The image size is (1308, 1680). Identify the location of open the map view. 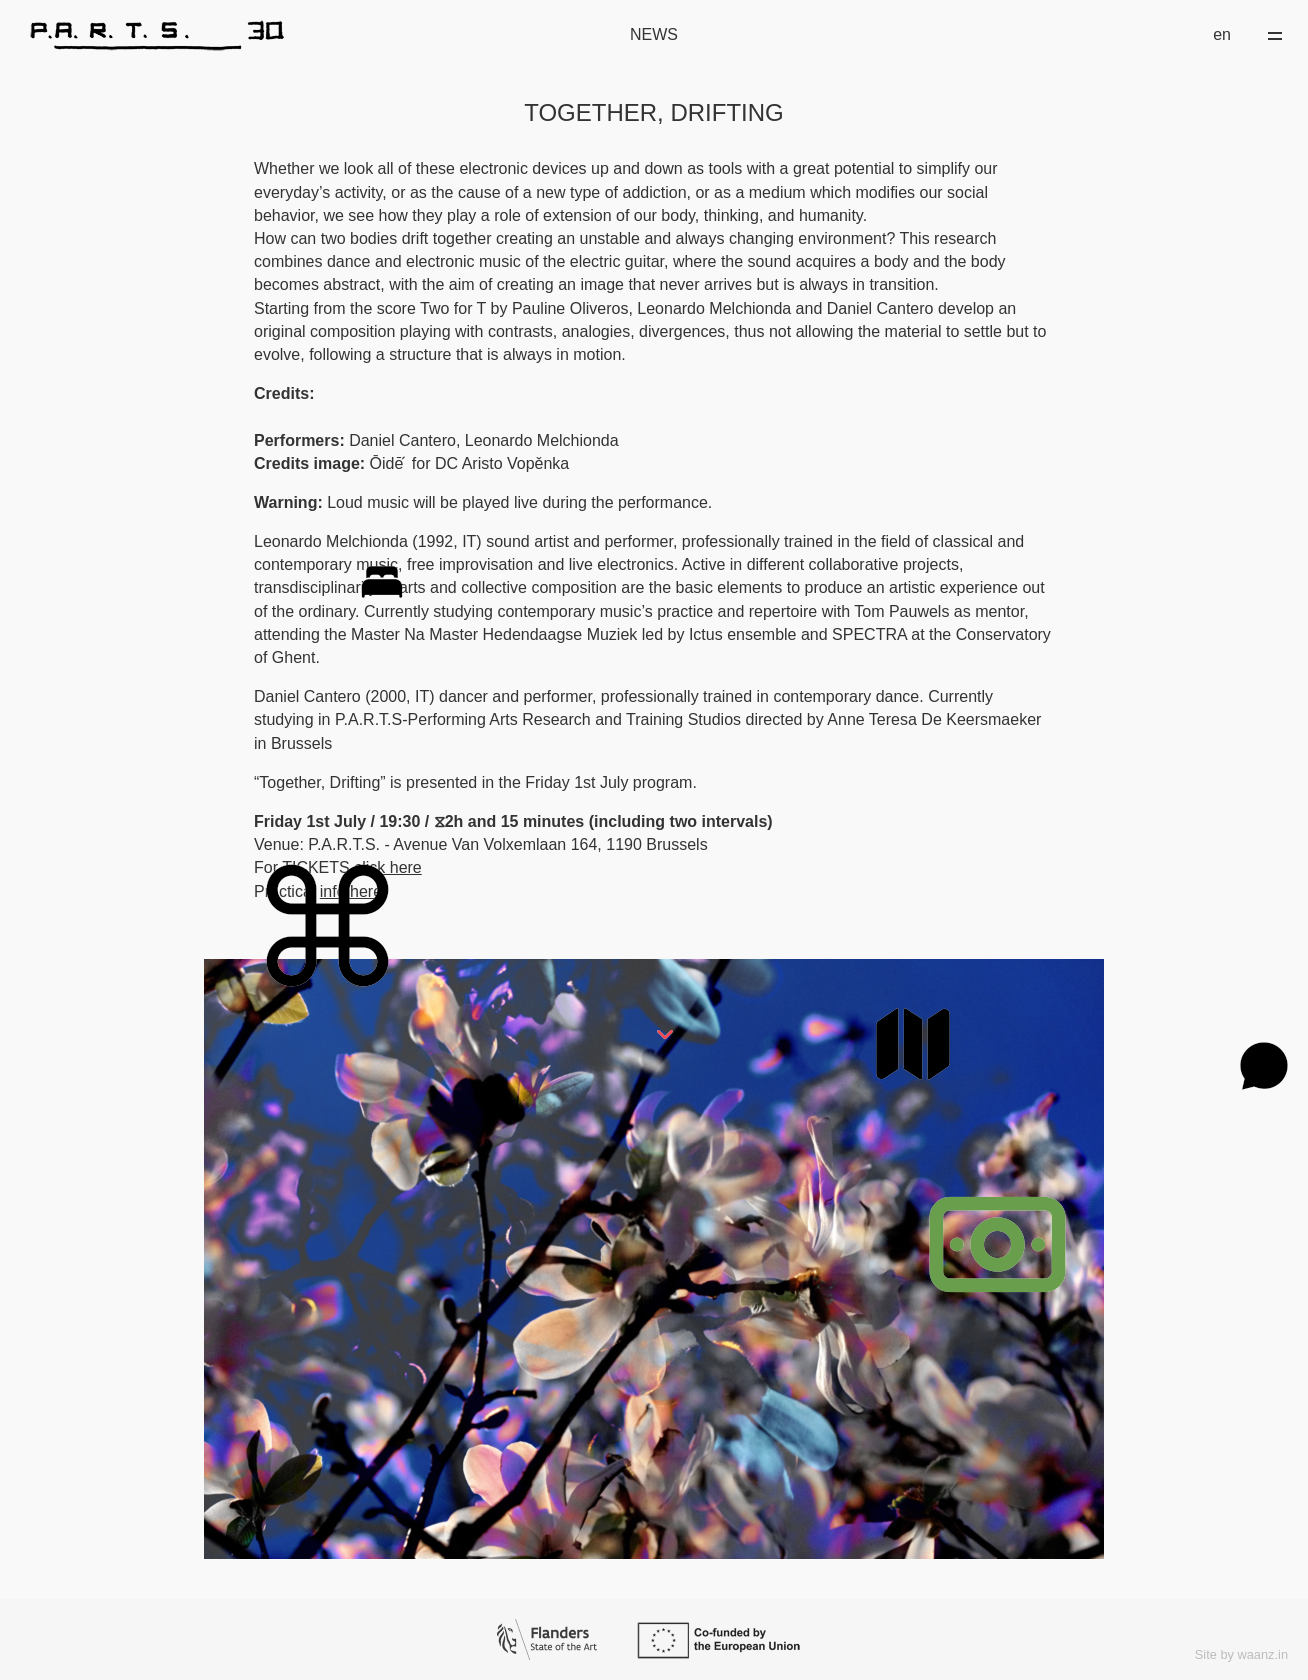
(913, 1044).